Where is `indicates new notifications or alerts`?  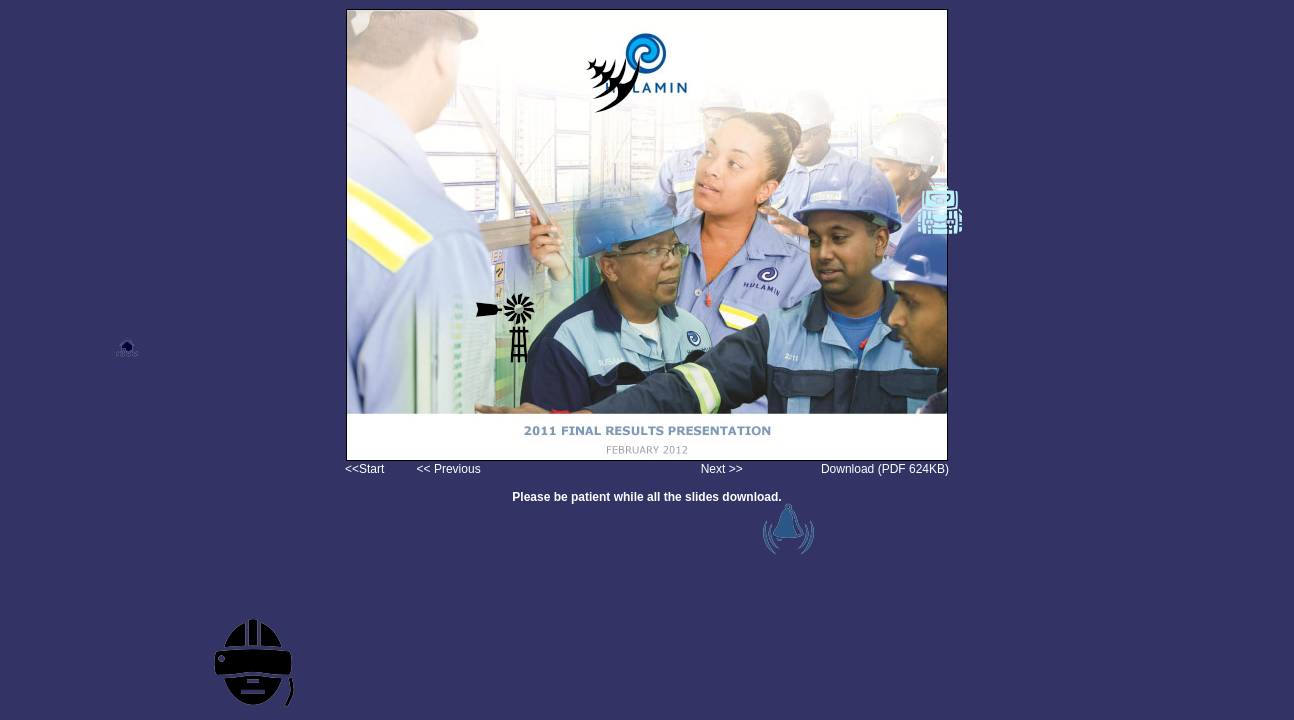
indicates new notifications or alerts is located at coordinates (788, 528).